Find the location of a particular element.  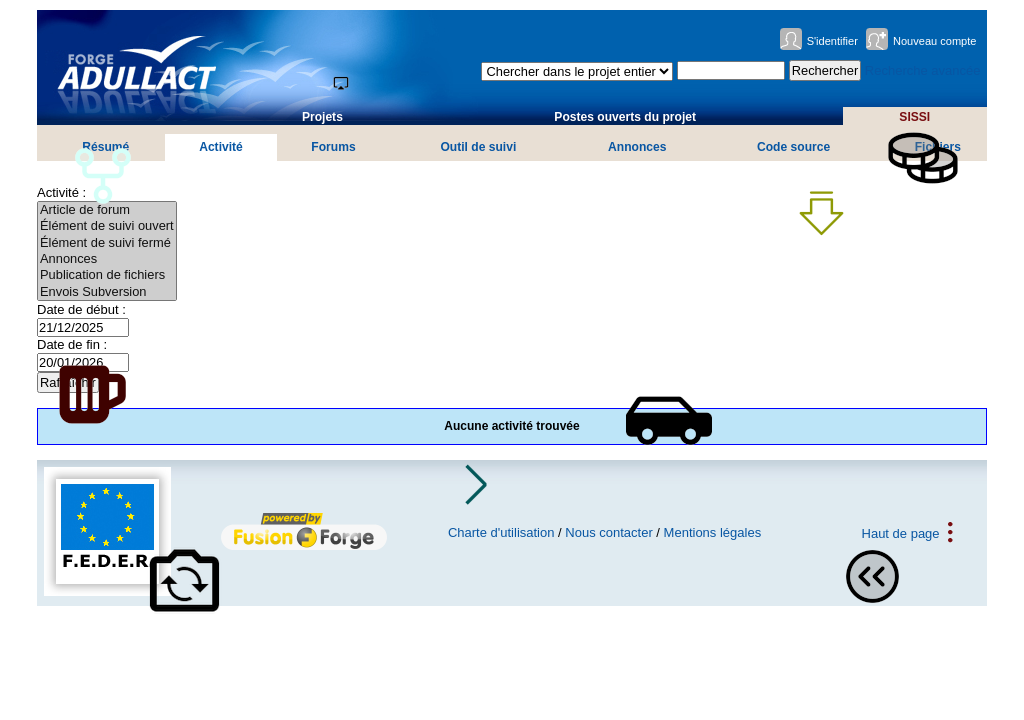

switch between front and rear camera is located at coordinates (184, 580).